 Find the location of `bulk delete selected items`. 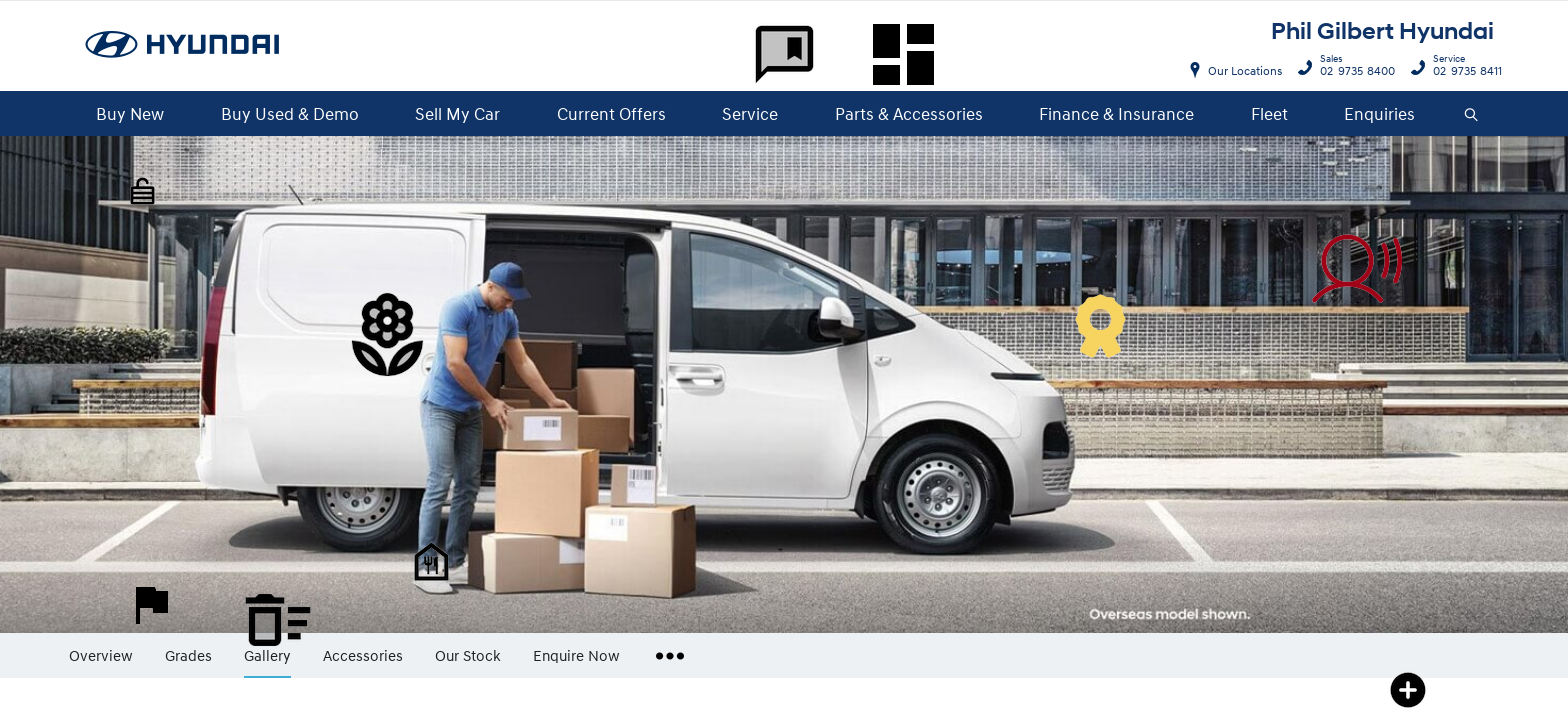

bulk delete selected items is located at coordinates (278, 620).